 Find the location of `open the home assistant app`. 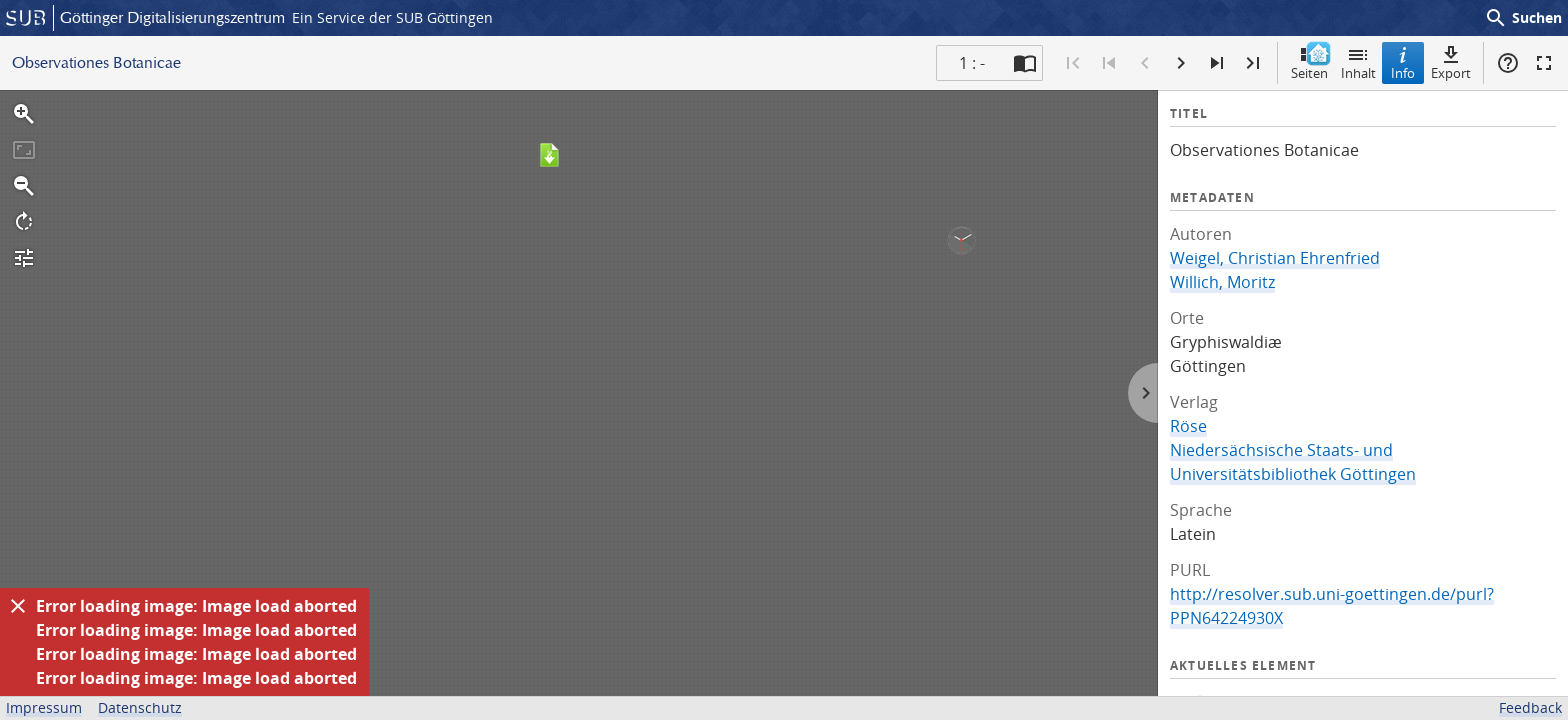

open the home assistant app is located at coordinates (1318, 53).